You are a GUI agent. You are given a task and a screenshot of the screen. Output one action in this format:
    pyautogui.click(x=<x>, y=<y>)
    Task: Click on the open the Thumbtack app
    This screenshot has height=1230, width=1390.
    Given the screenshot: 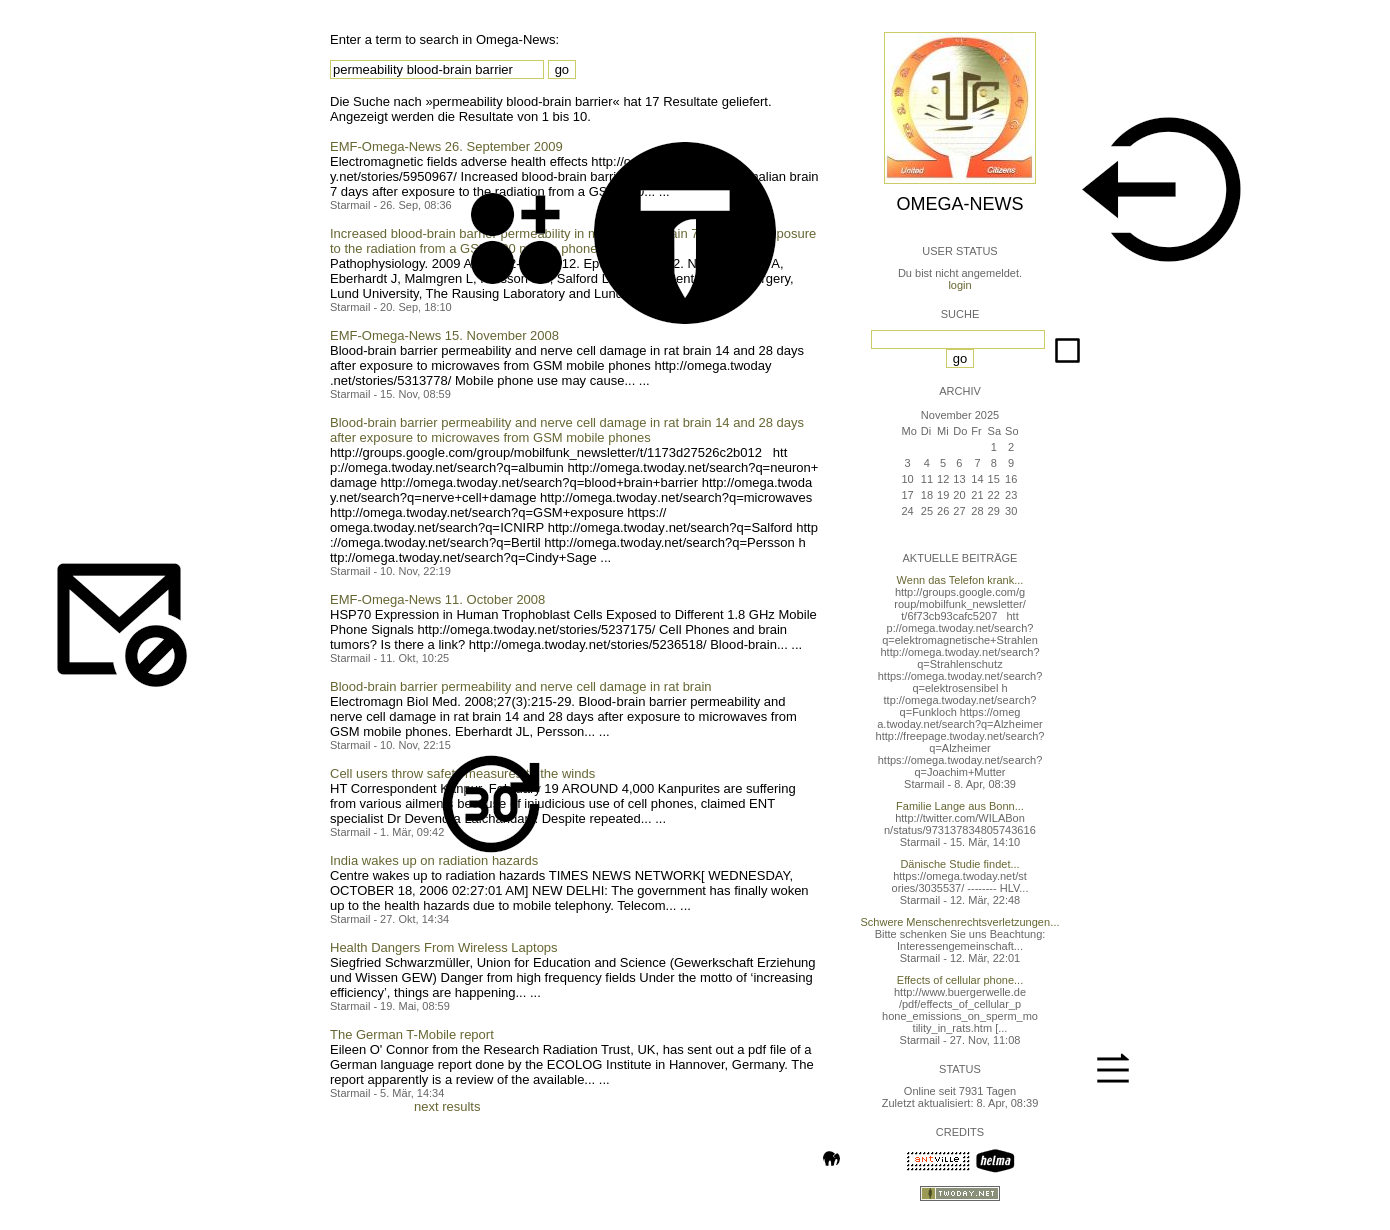 What is the action you would take?
    pyautogui.click(x=685, y=233)
    